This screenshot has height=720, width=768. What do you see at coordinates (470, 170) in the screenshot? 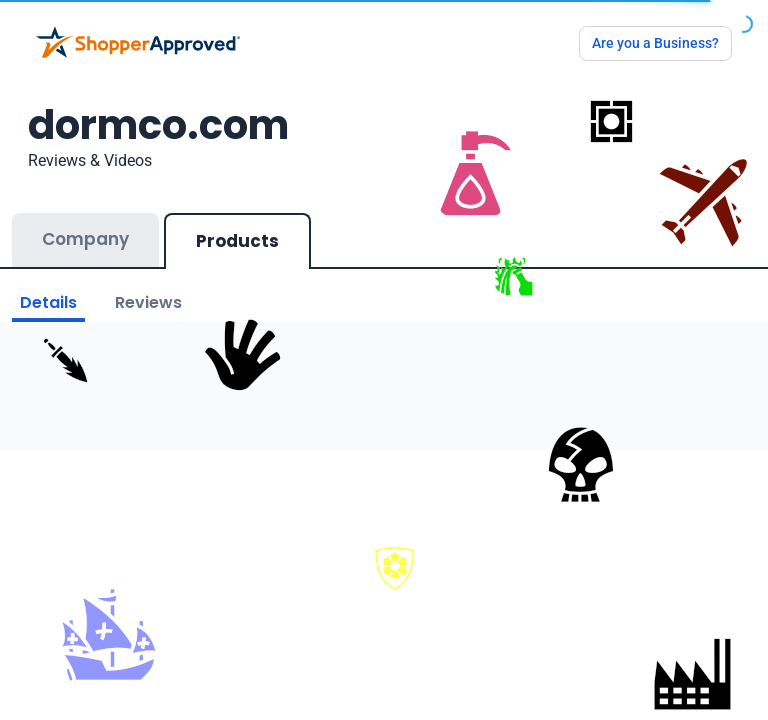
I see `indicates soap or hand washing station` at bounding box center [470, 170].